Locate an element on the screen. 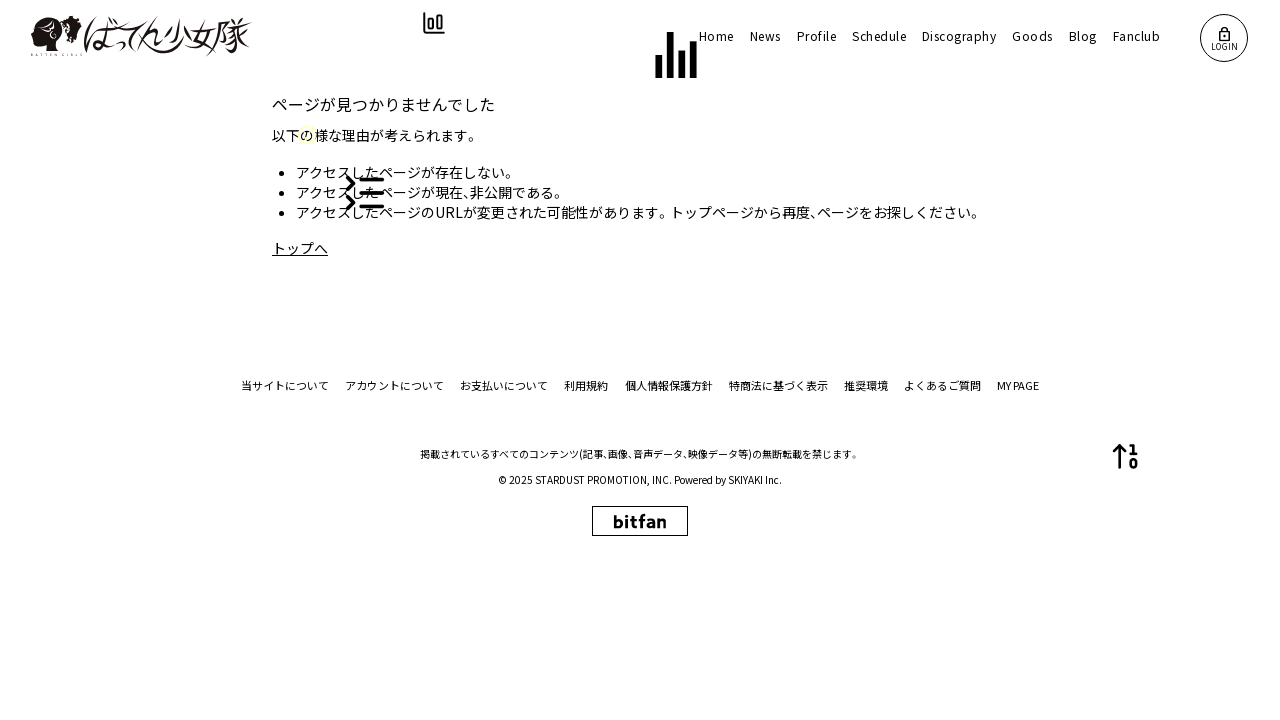  view analytics or statistics dashboard is located at coordinates (434, 23).